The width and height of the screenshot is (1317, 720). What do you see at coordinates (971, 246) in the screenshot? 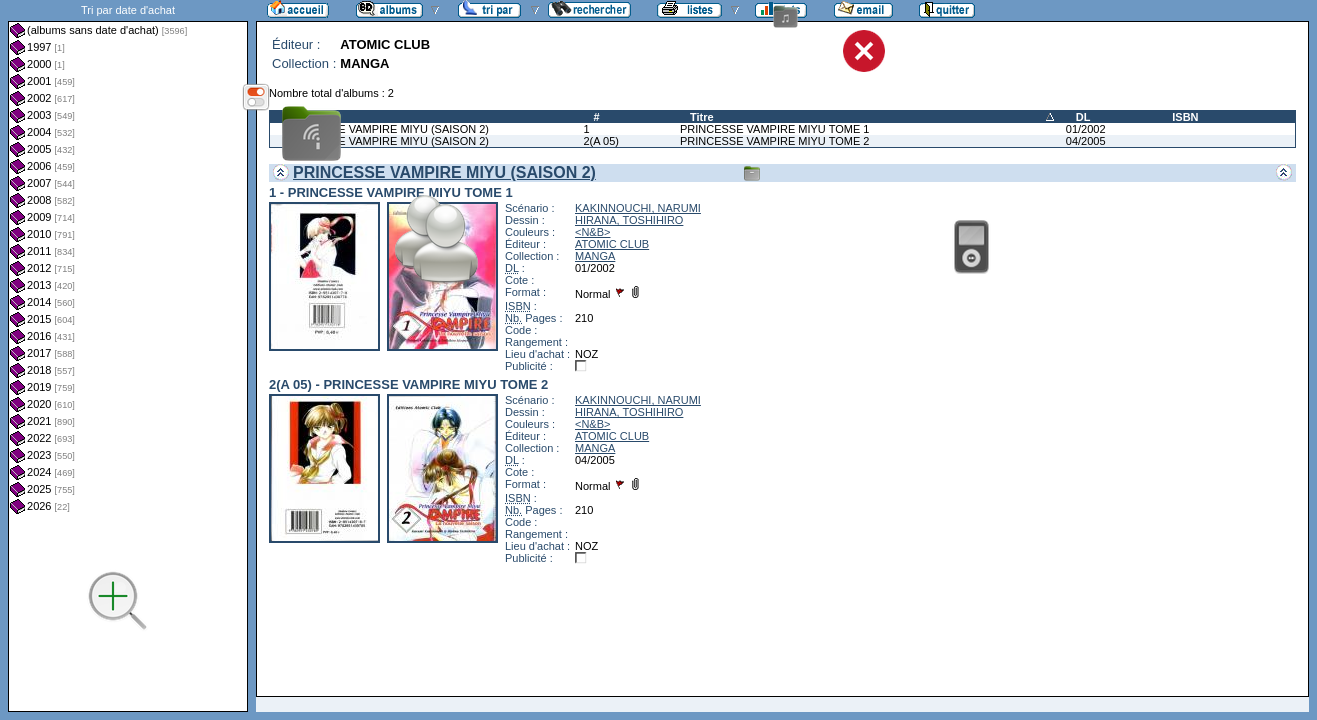
I see `multimedia player device` at bounding box center [971, 246].